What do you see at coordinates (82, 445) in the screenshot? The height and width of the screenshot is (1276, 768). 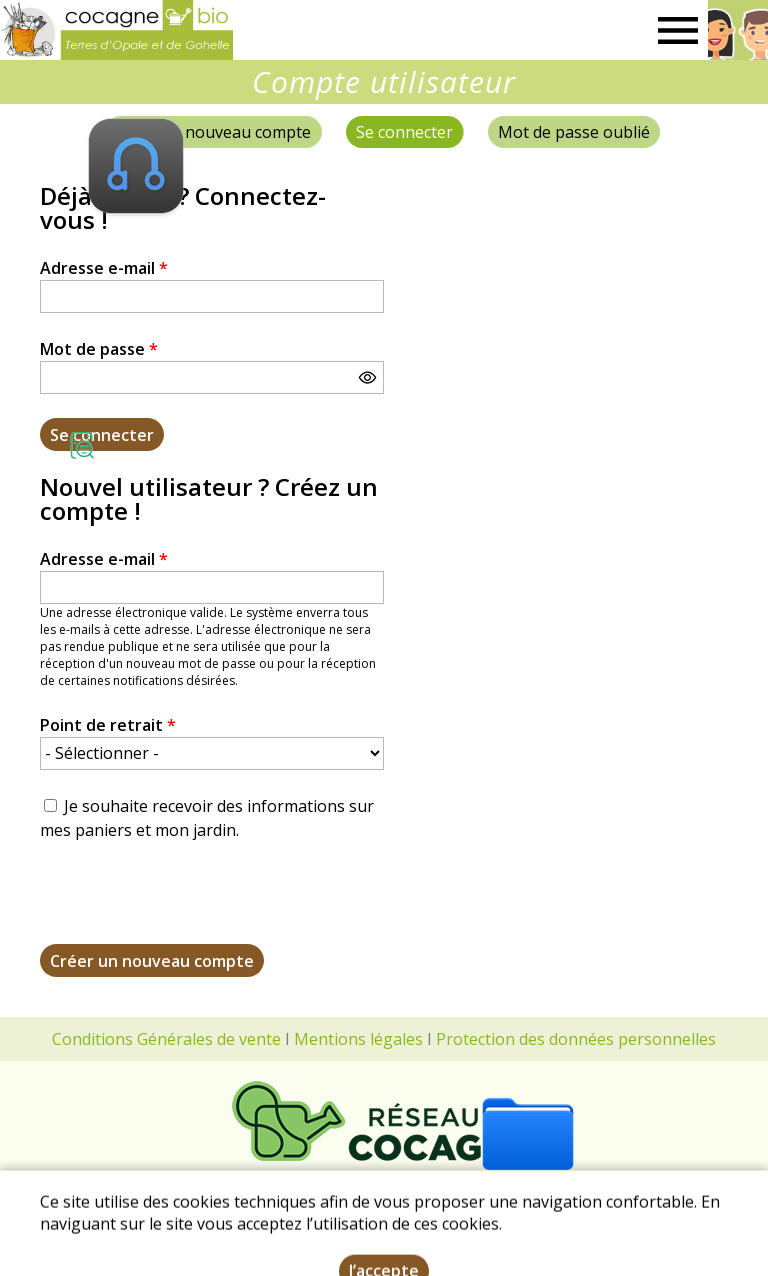 I see `open the system log viewer app` at bounding box center [82, 445].